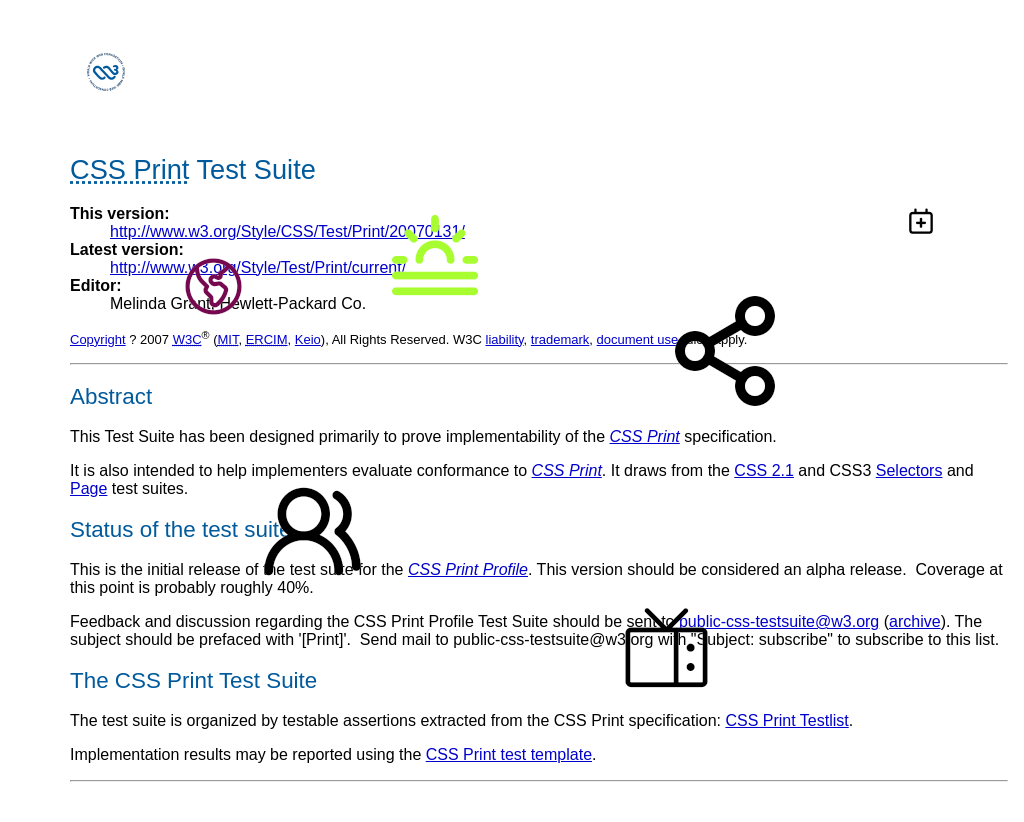 The height and width of the screenshot is (822, 1024). What do you see at coordinates (921, 222) in the screenshot?
I see `add a new calendar event` at bounding box center [921, 222].